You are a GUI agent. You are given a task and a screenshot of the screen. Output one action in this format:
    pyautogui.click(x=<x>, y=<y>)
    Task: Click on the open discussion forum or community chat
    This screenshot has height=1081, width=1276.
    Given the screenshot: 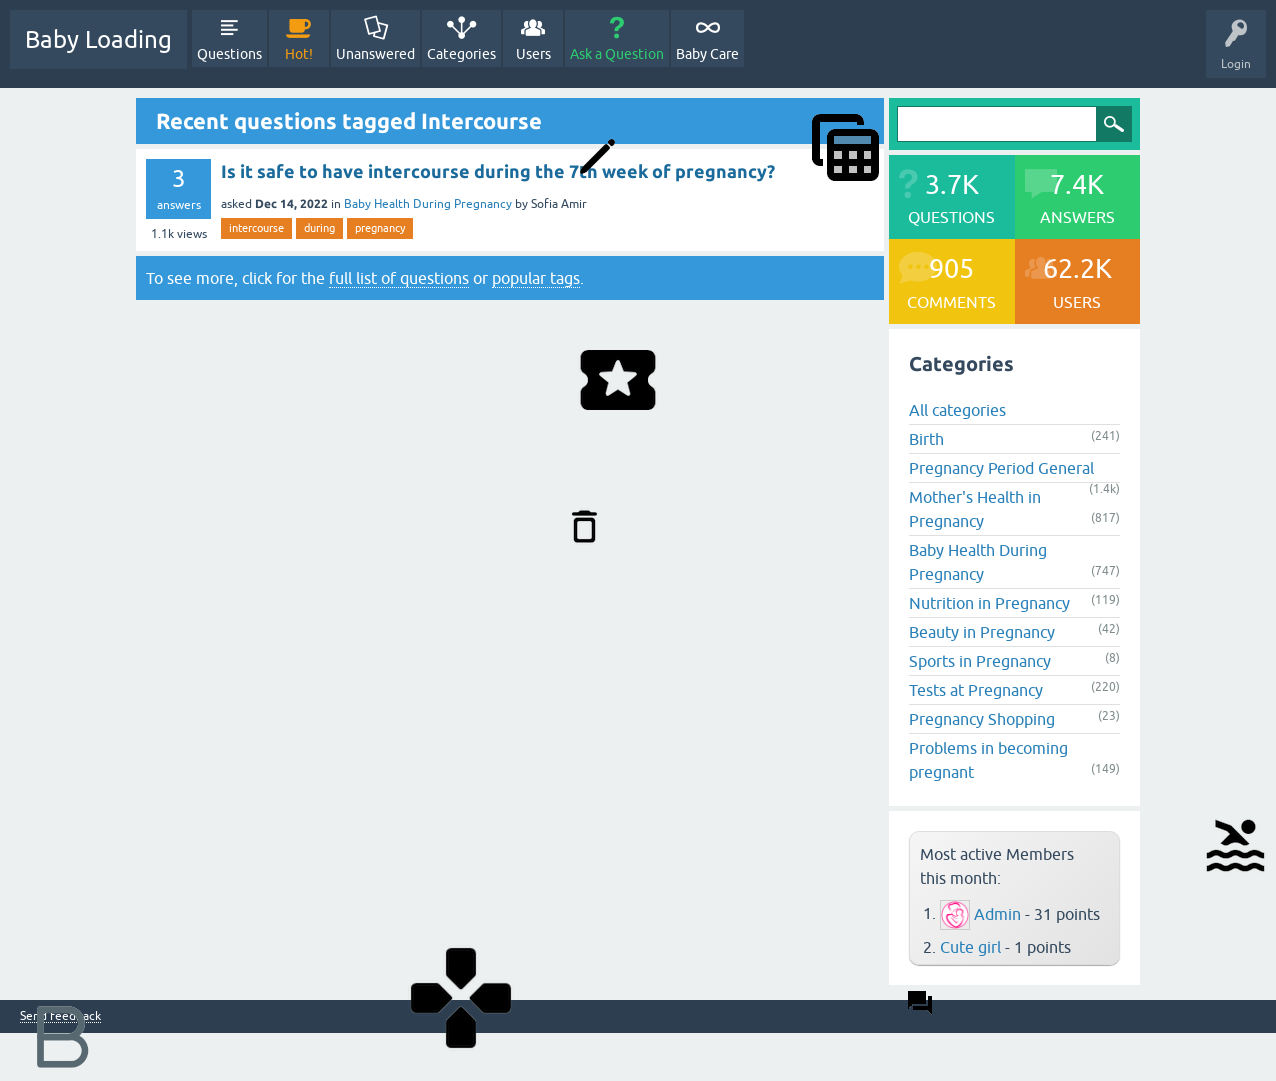 What is the action you would take?
    pyautogui.click(x=920, y=1003)
    